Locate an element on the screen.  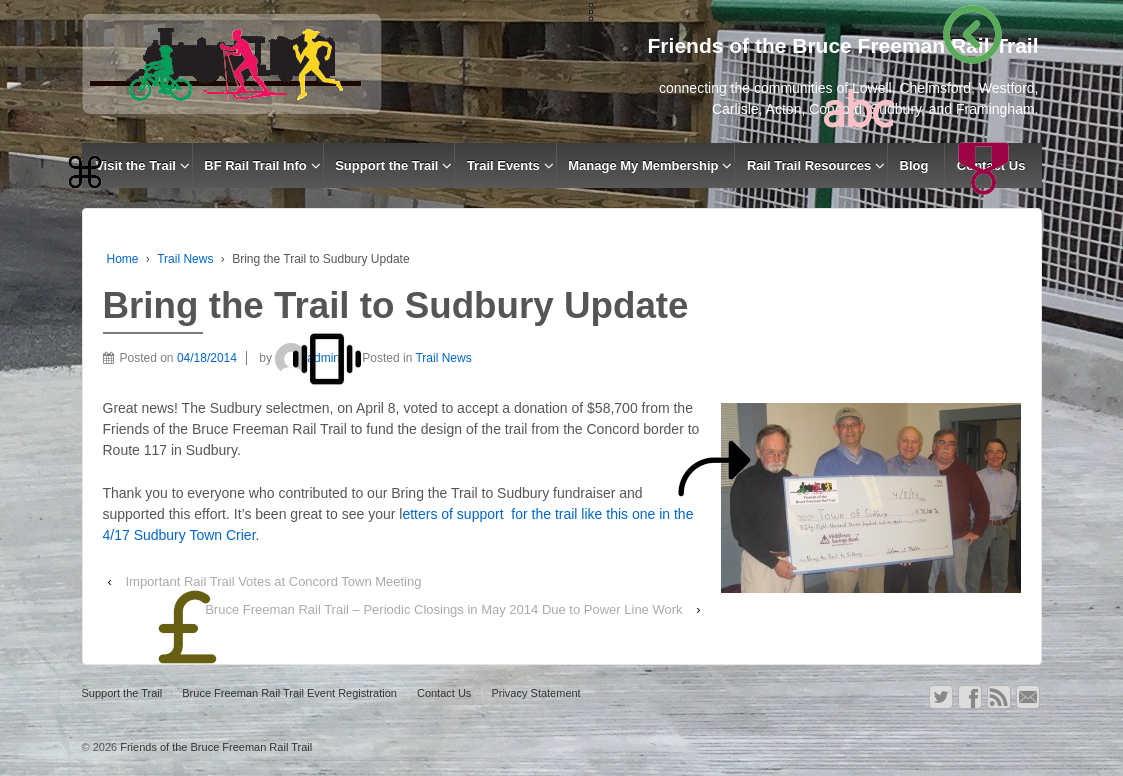
open more options menu is located at coordinates (591, 12).